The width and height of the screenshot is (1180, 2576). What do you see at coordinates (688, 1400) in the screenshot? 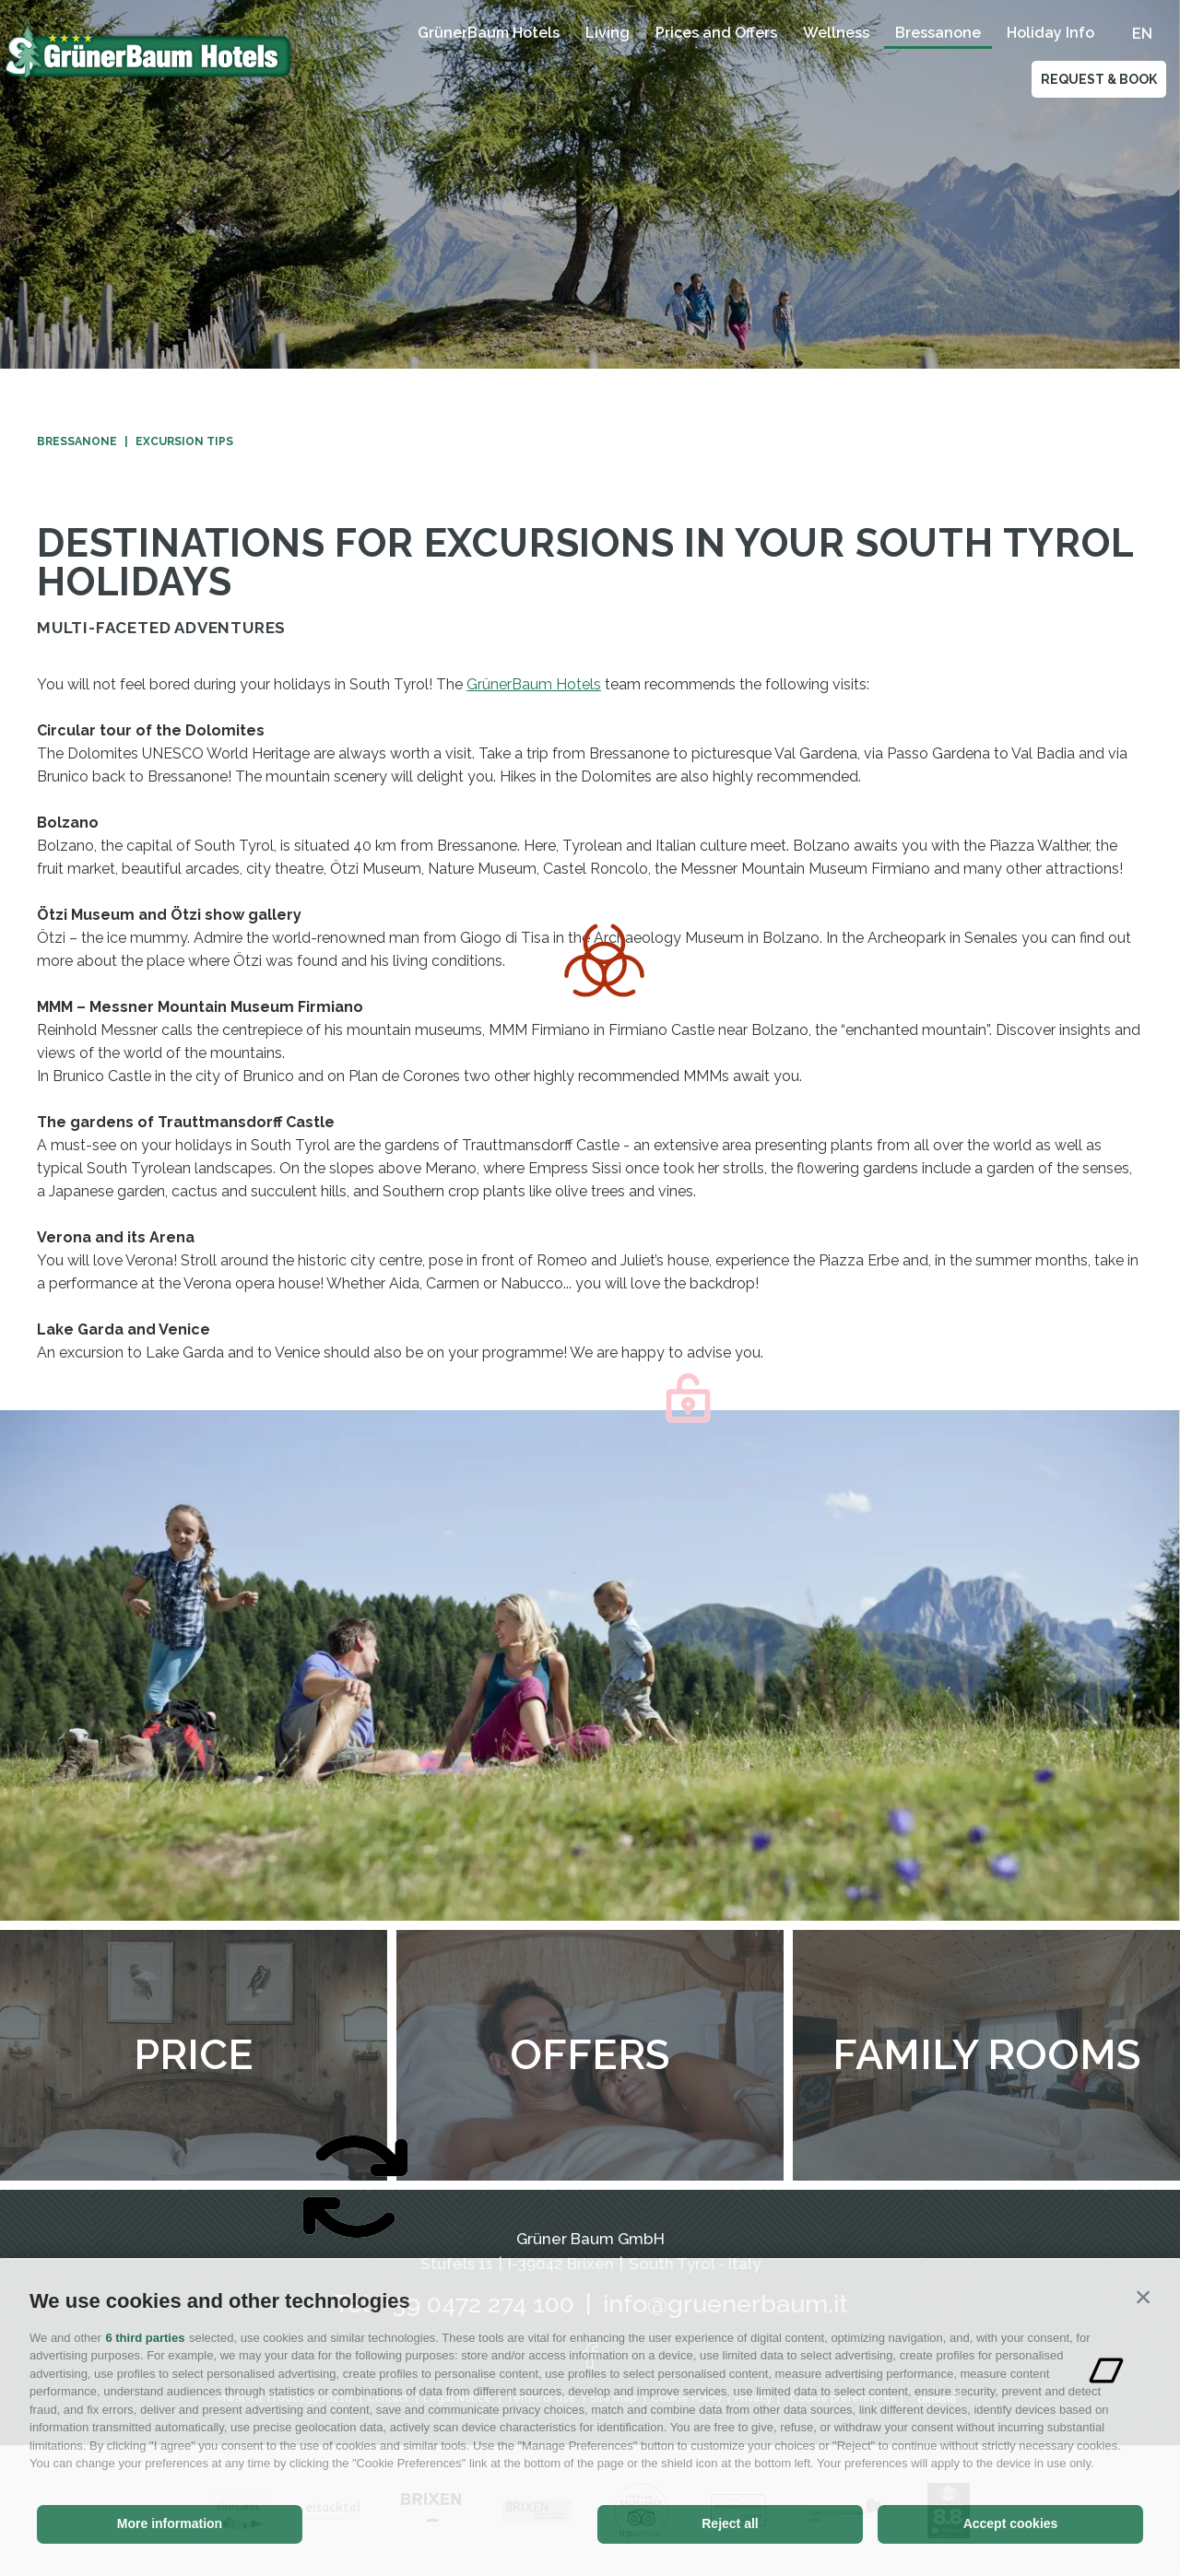
I see `unlock with key authentication` at bounding box center [688, 1400].